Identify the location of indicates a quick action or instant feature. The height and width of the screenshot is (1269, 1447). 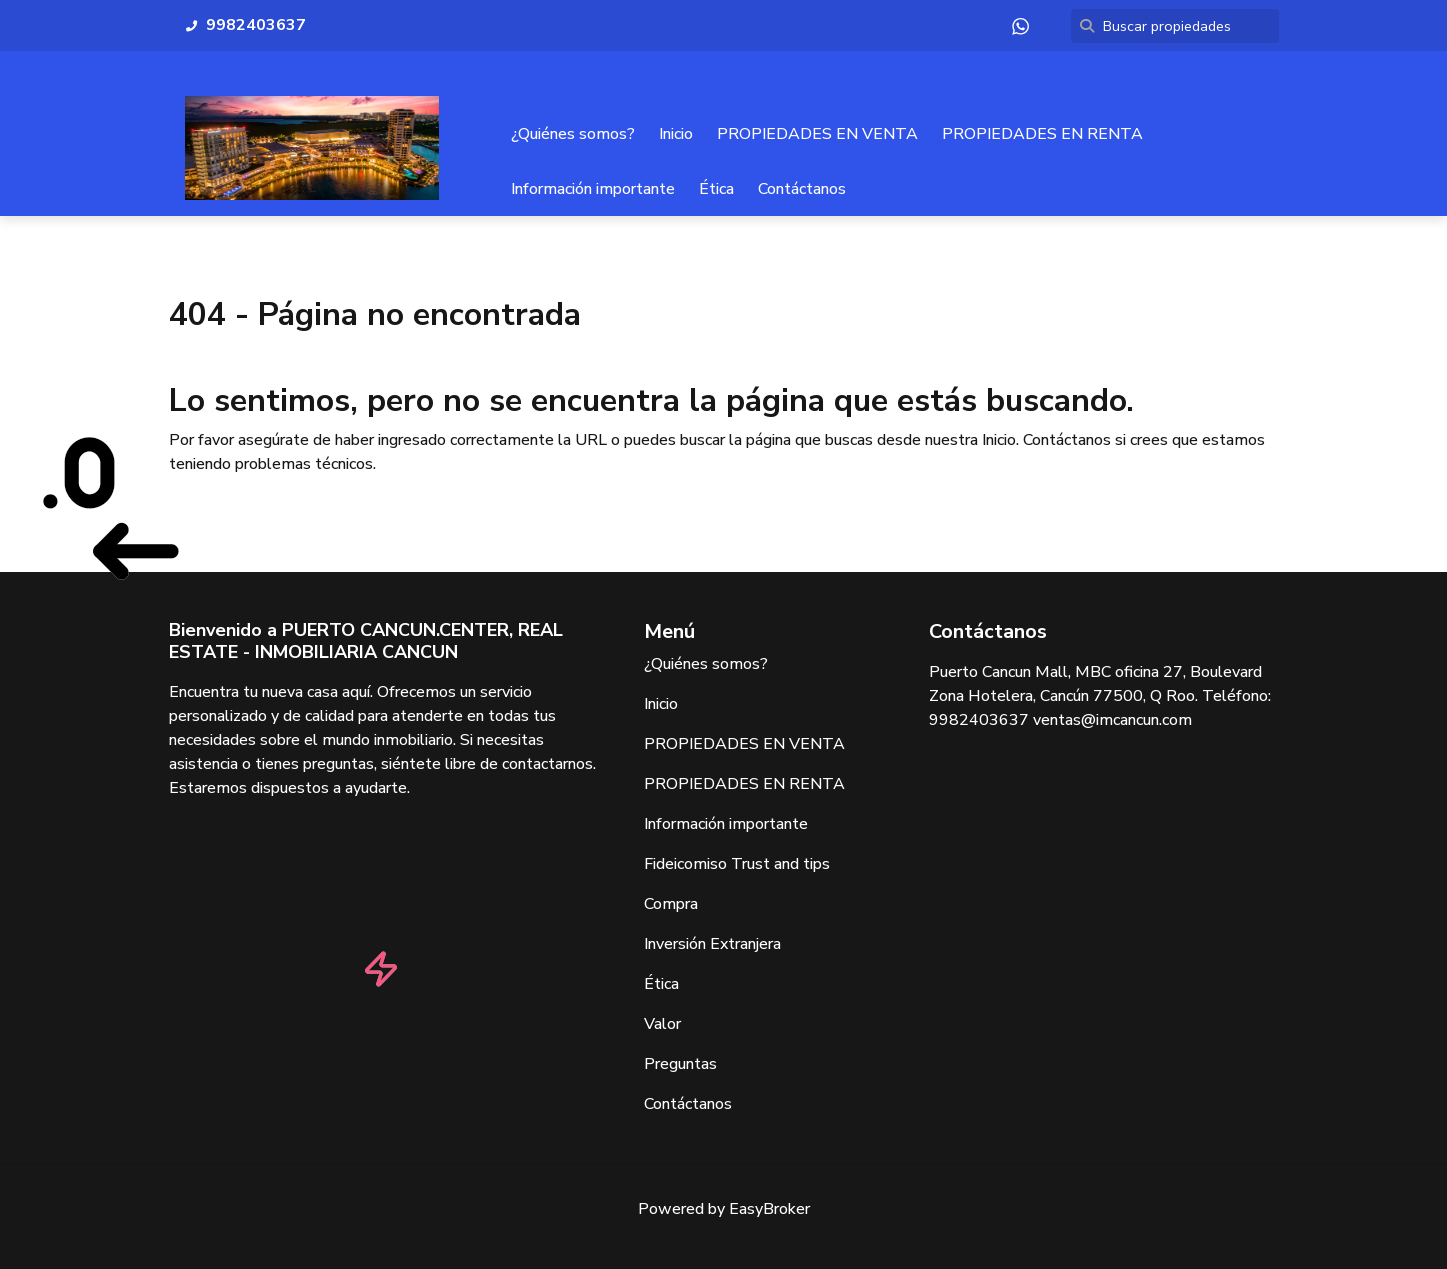
(381, 969).